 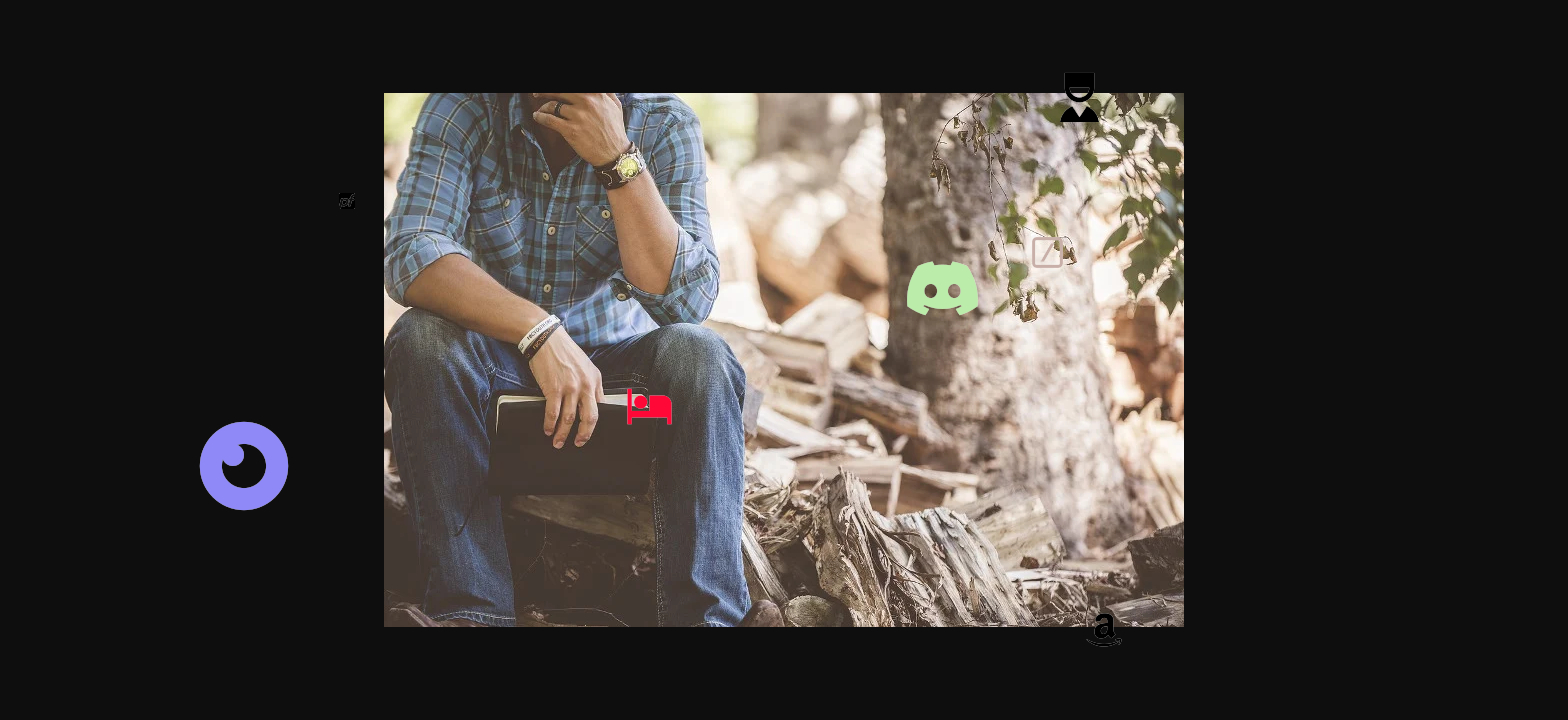 What do you see at coordinates (1104, 629) in the screenshot?
I see `open the Amazon app` at bounding box center [1104, 629].